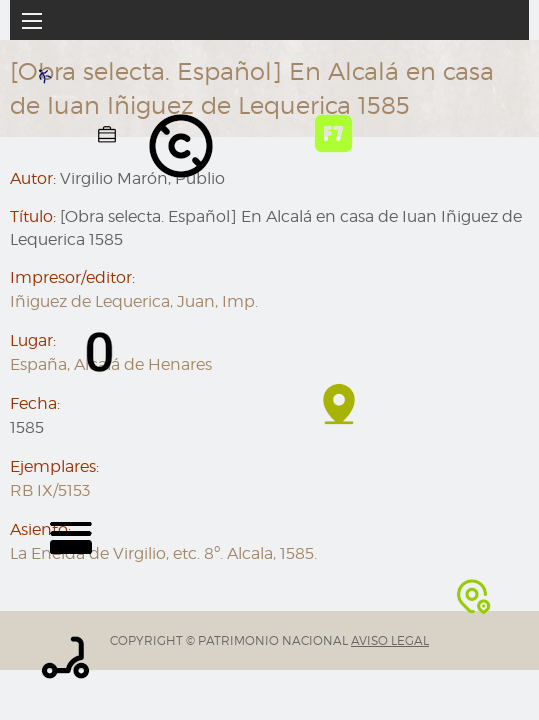 This screenshot has height=720, width=539. Describe the element at coordinates (71, 538) in the screenshot. I see `split view horizontally` at that location.